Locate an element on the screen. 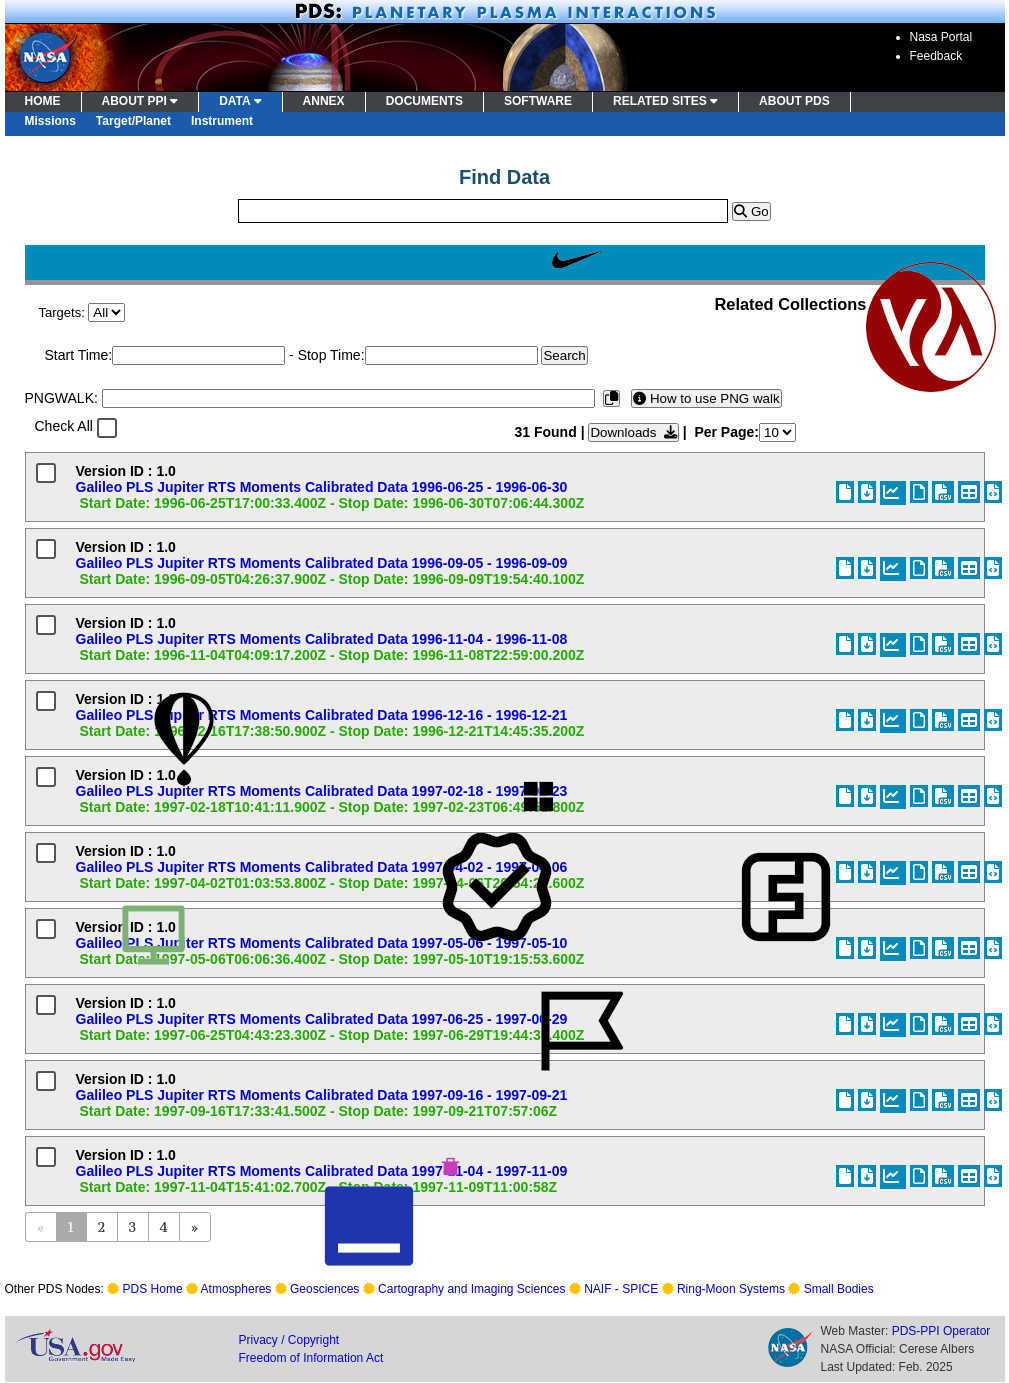 This screenshot has width=1009, height=1383. delete selected item is located at coordinates (450, 1166).